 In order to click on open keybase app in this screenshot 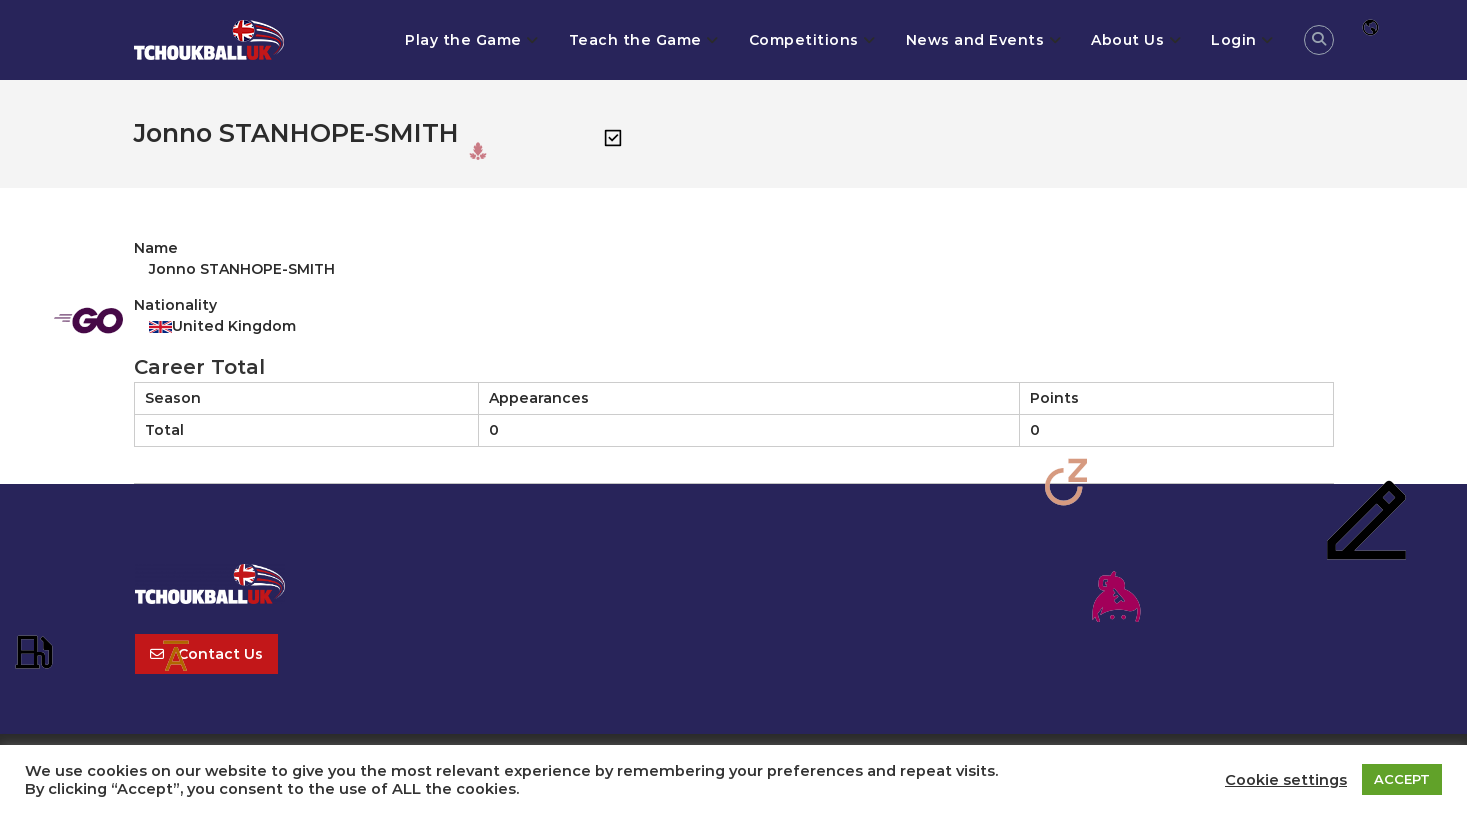, I will do `click(1116, 596)`.